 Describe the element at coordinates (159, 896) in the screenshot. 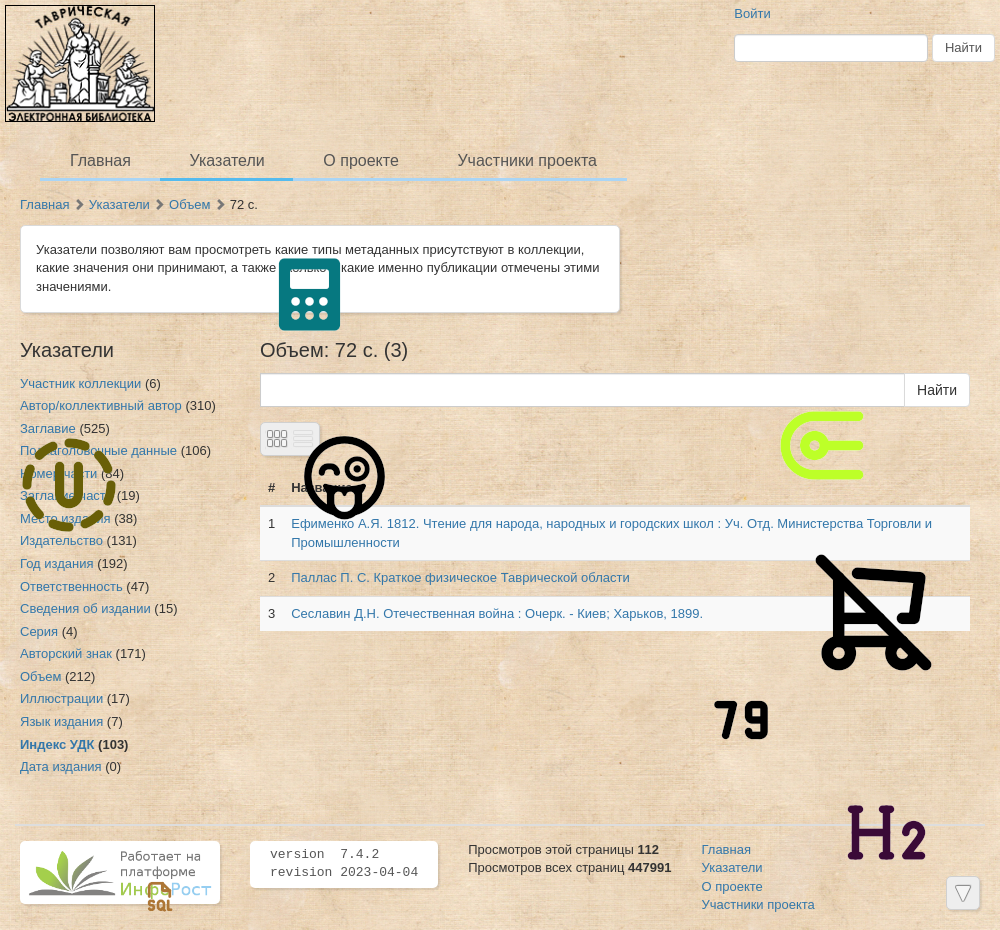

I see `indicates a SQL database file` at that location.